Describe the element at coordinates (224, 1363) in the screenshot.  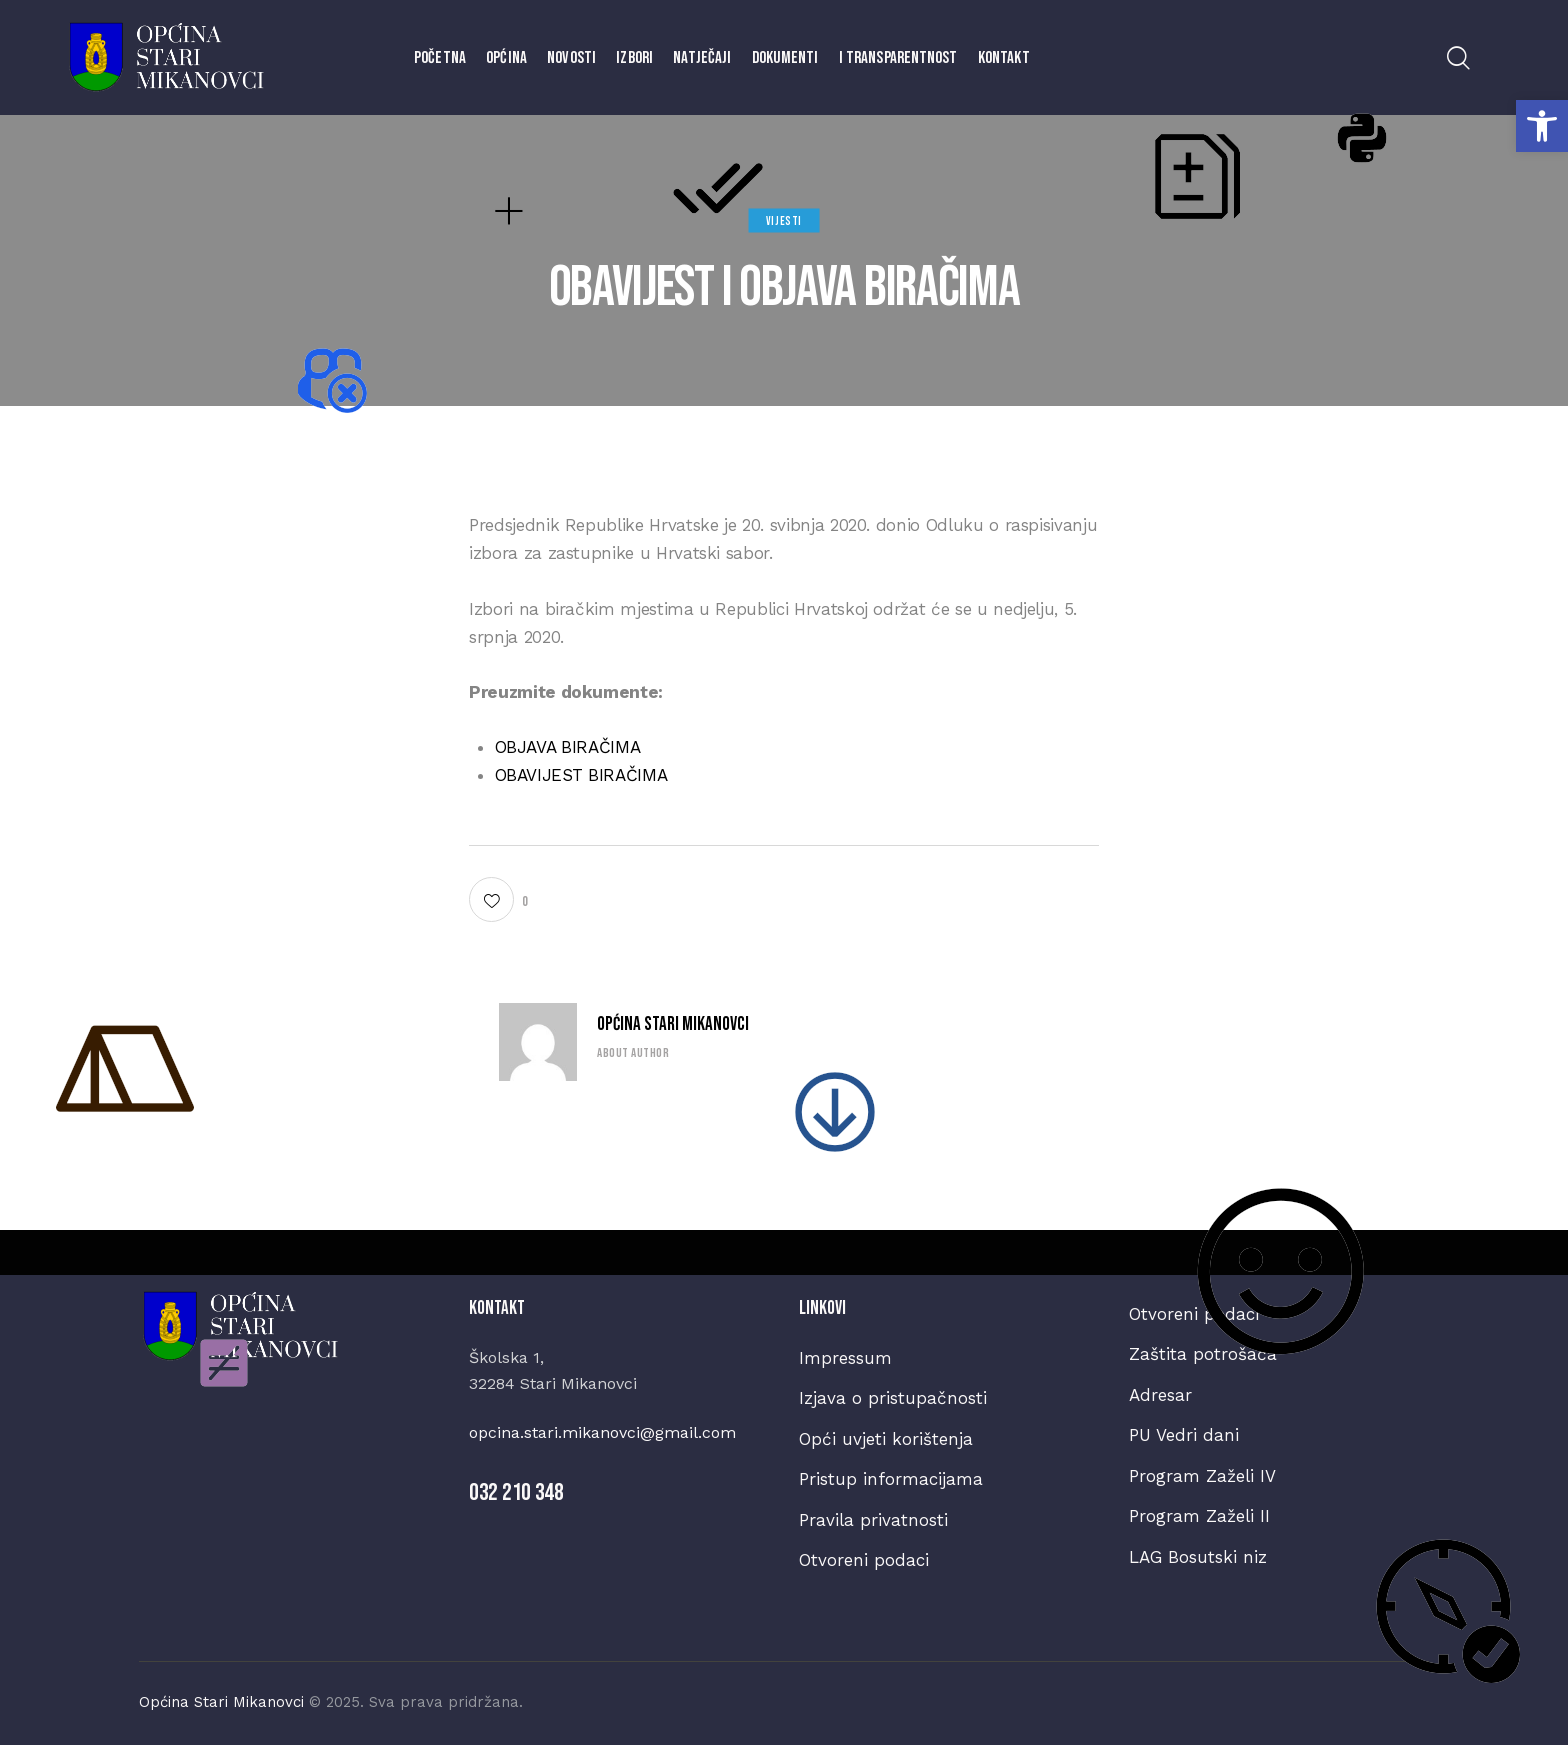
I see `indicates values are not equal` at that location.